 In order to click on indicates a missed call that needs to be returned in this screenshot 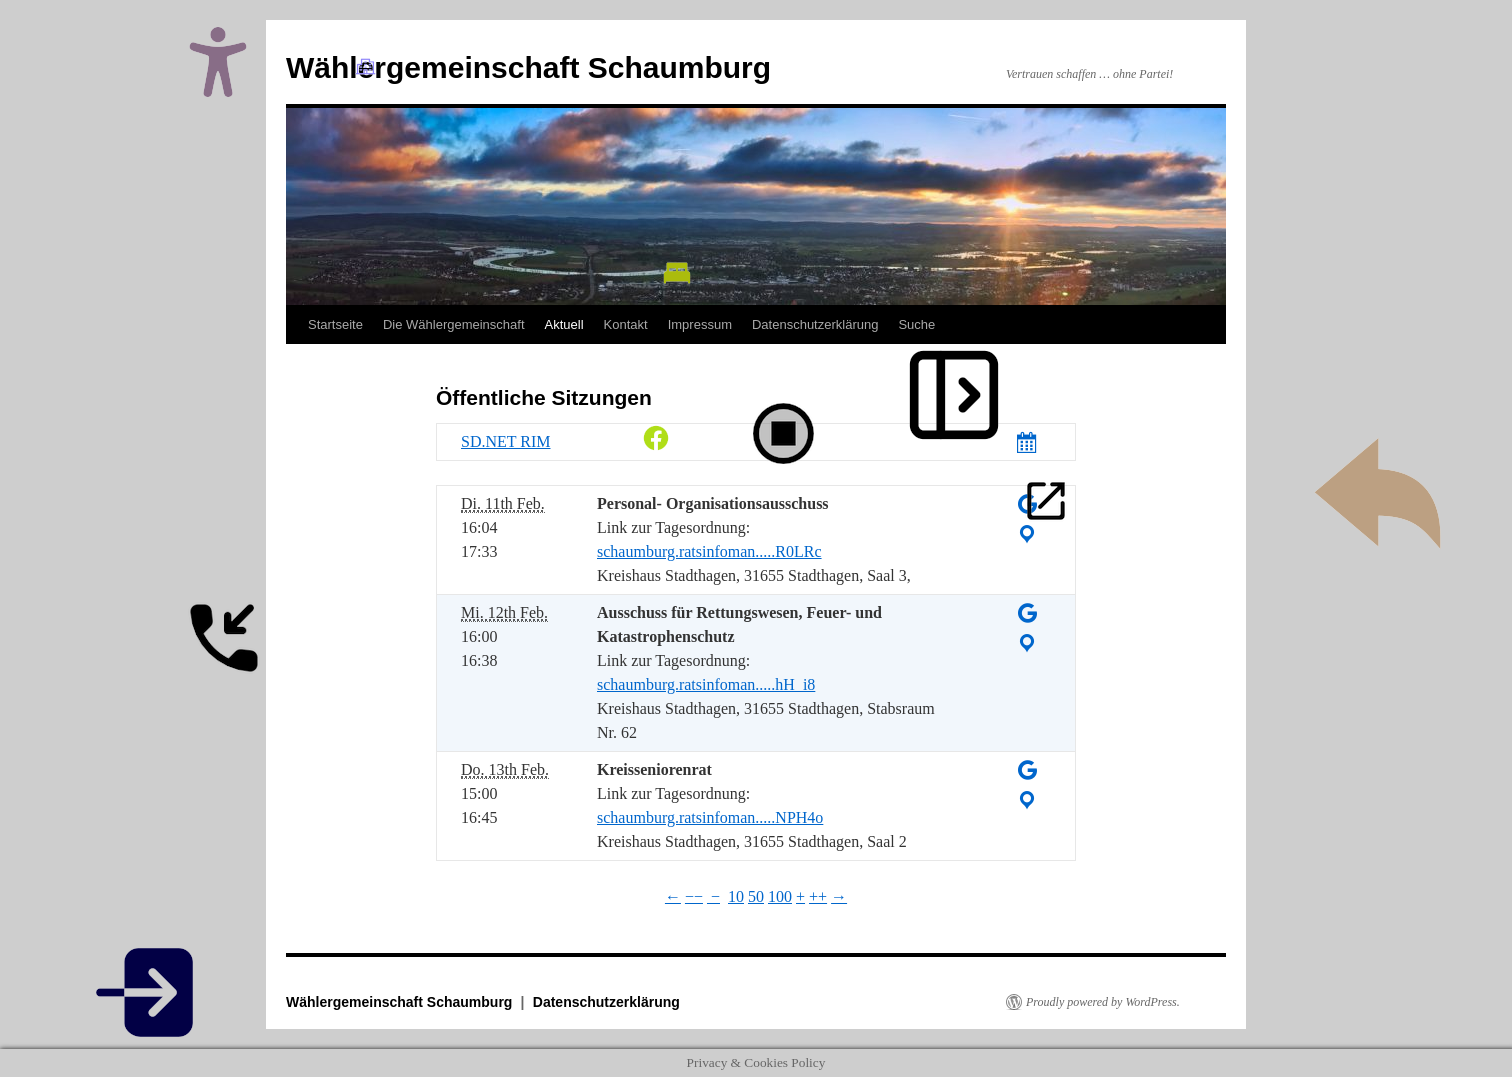, I will do `click(224, 638)`.